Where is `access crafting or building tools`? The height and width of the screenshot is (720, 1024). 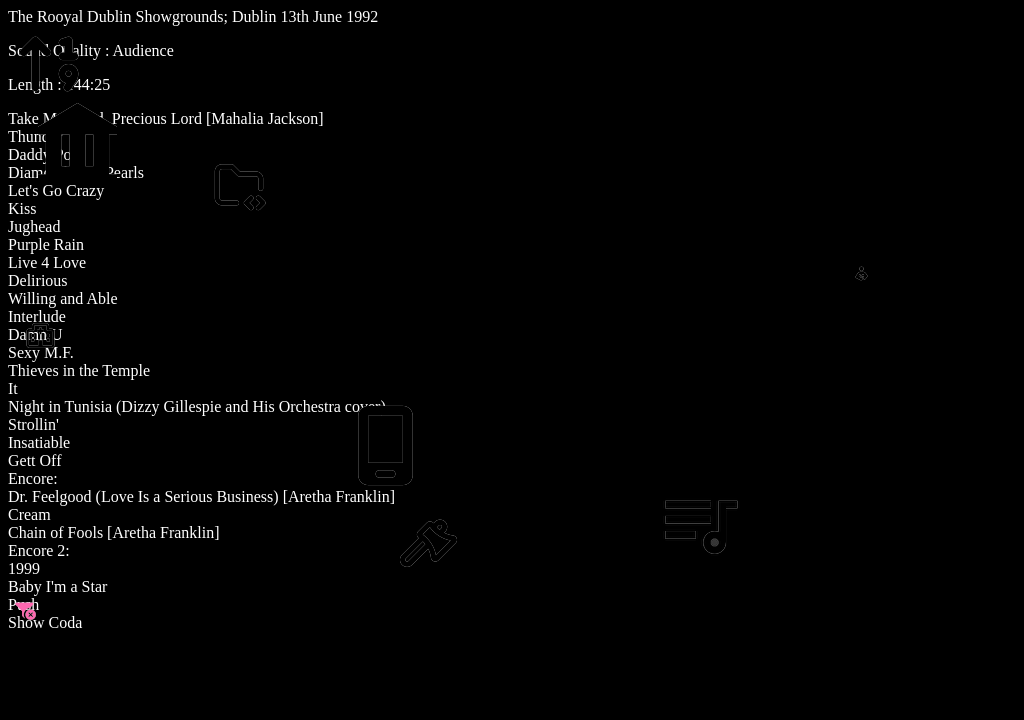 access crafting or building tools is located at coordinates (428, 545).